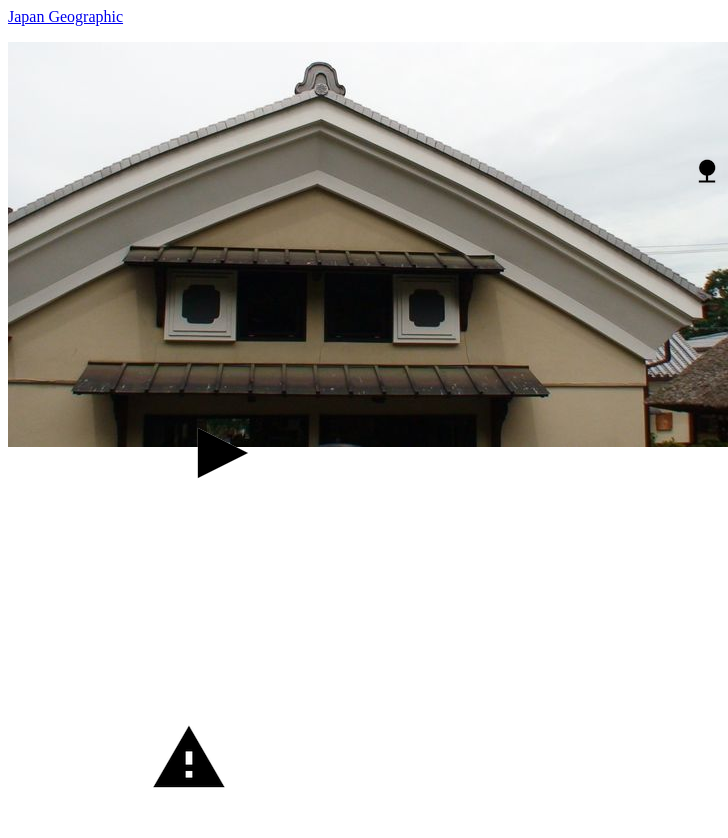  What do you see at coordinates (189, 758) in the screenshot?
I see `indicates a warning or caution state` at bounding box center [189, 758].